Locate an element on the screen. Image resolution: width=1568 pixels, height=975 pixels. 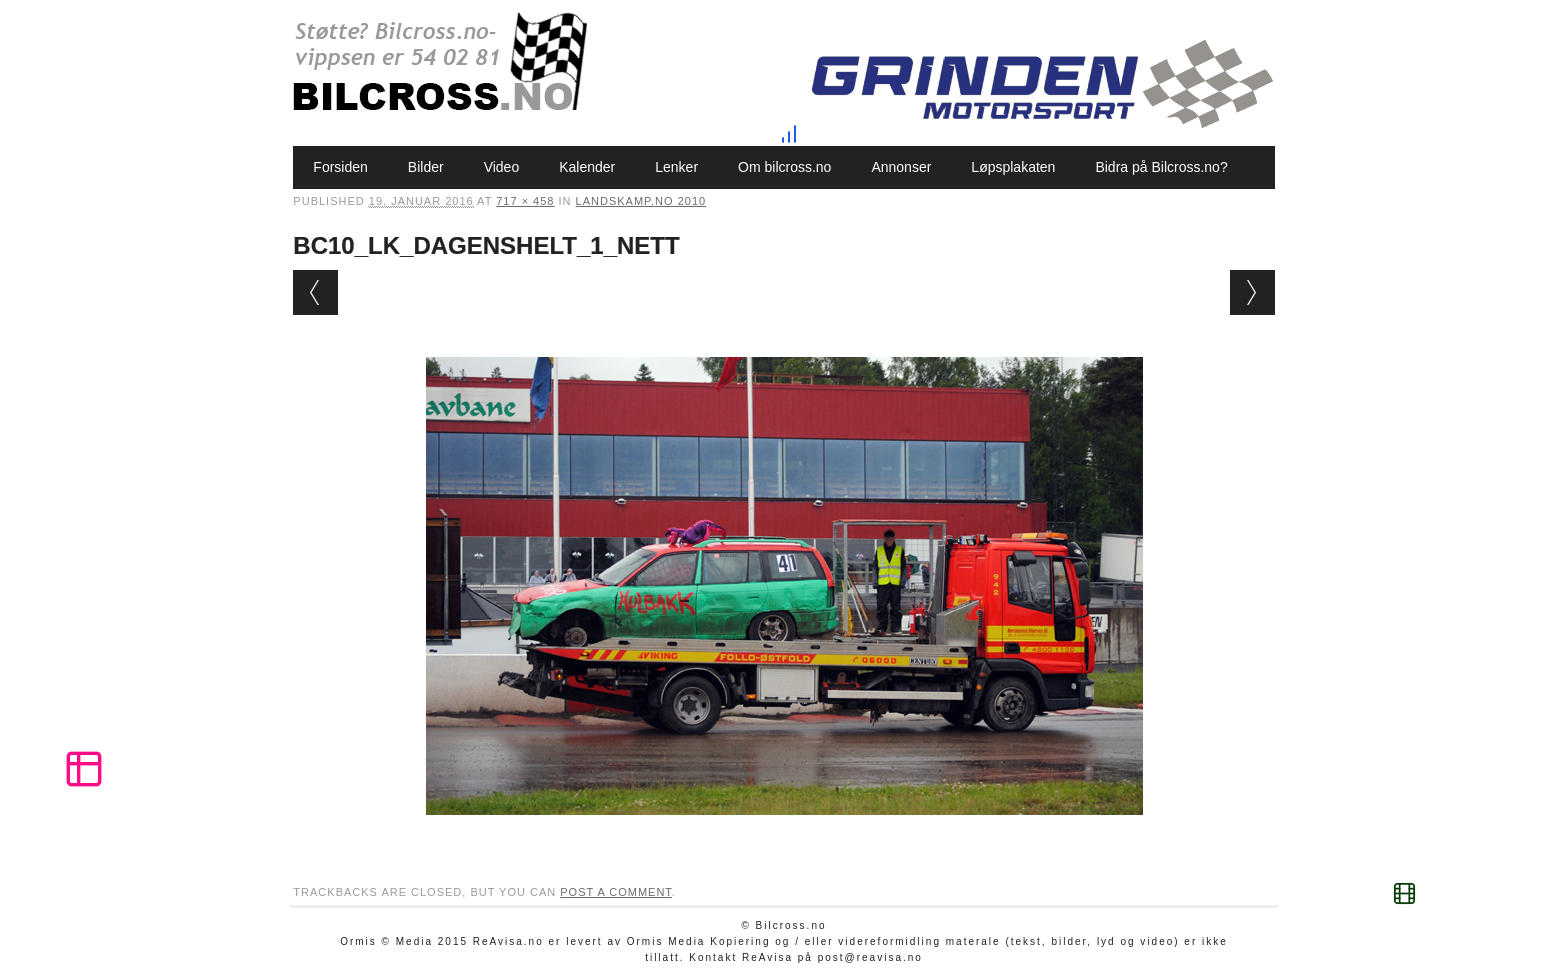
access video or movie content is located at coordinates (1404, 893).